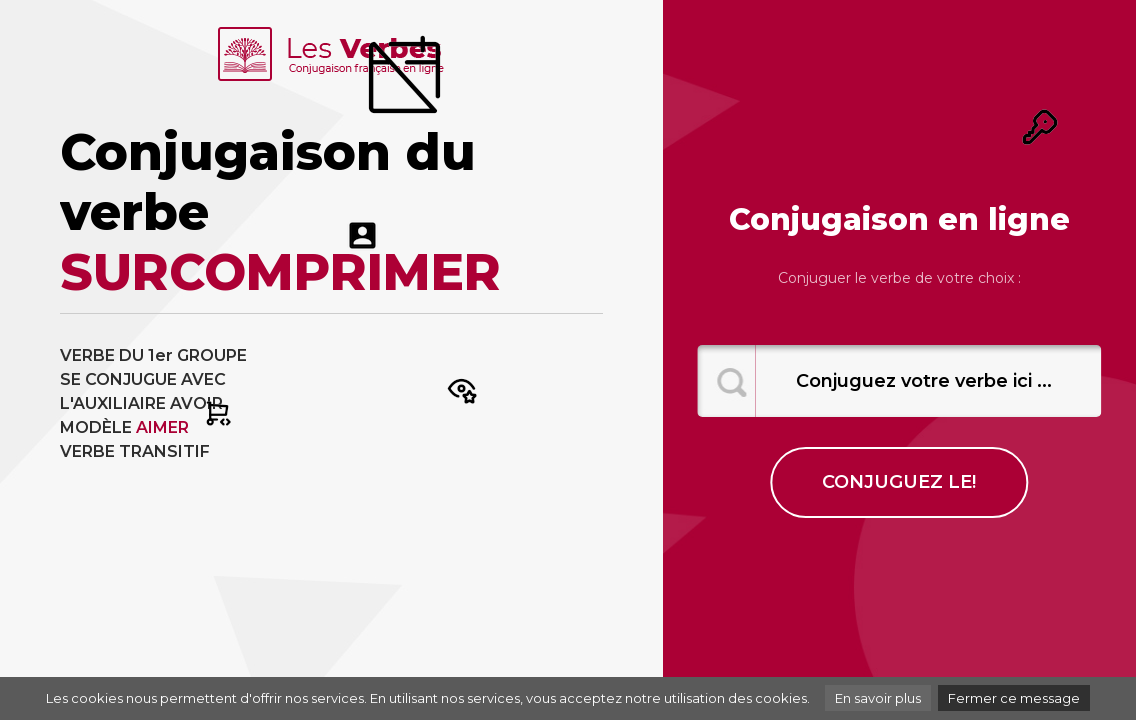 This screenshot has width=1136, height=720. I want to click on access your account or profile, so click(362, 235).